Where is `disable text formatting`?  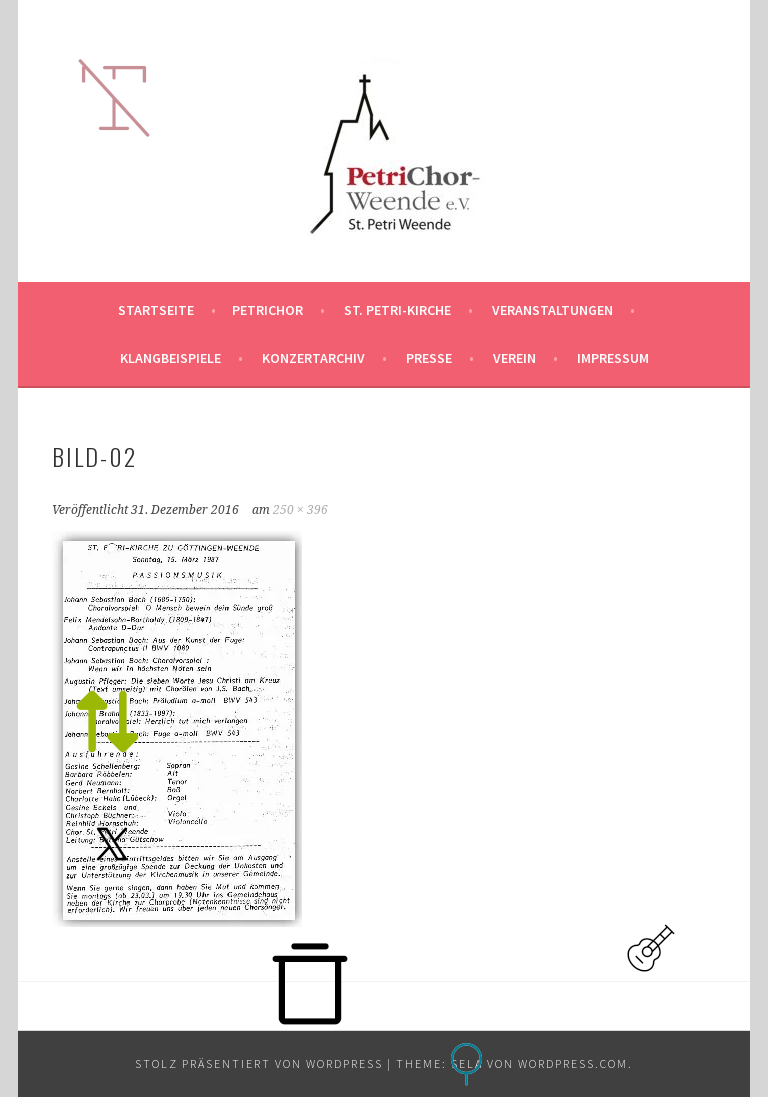
disable text formatting is located at coordinates (114, 98).